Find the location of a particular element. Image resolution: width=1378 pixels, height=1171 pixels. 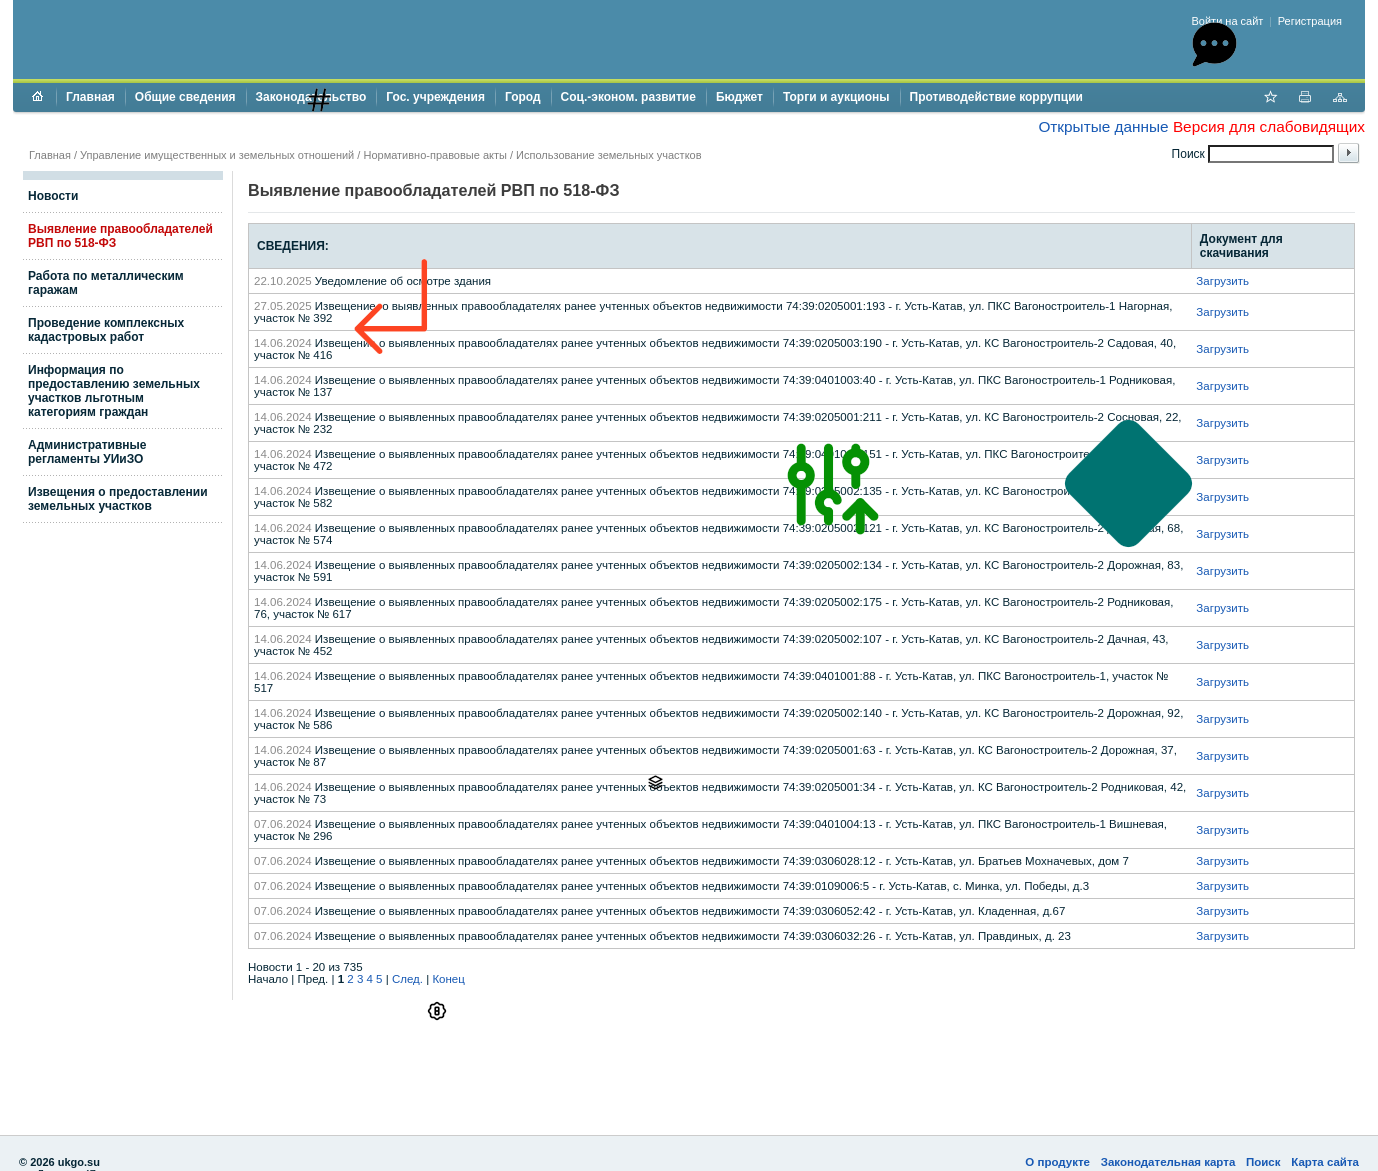

access a text channel in discord is located at coordinates (319, 100).